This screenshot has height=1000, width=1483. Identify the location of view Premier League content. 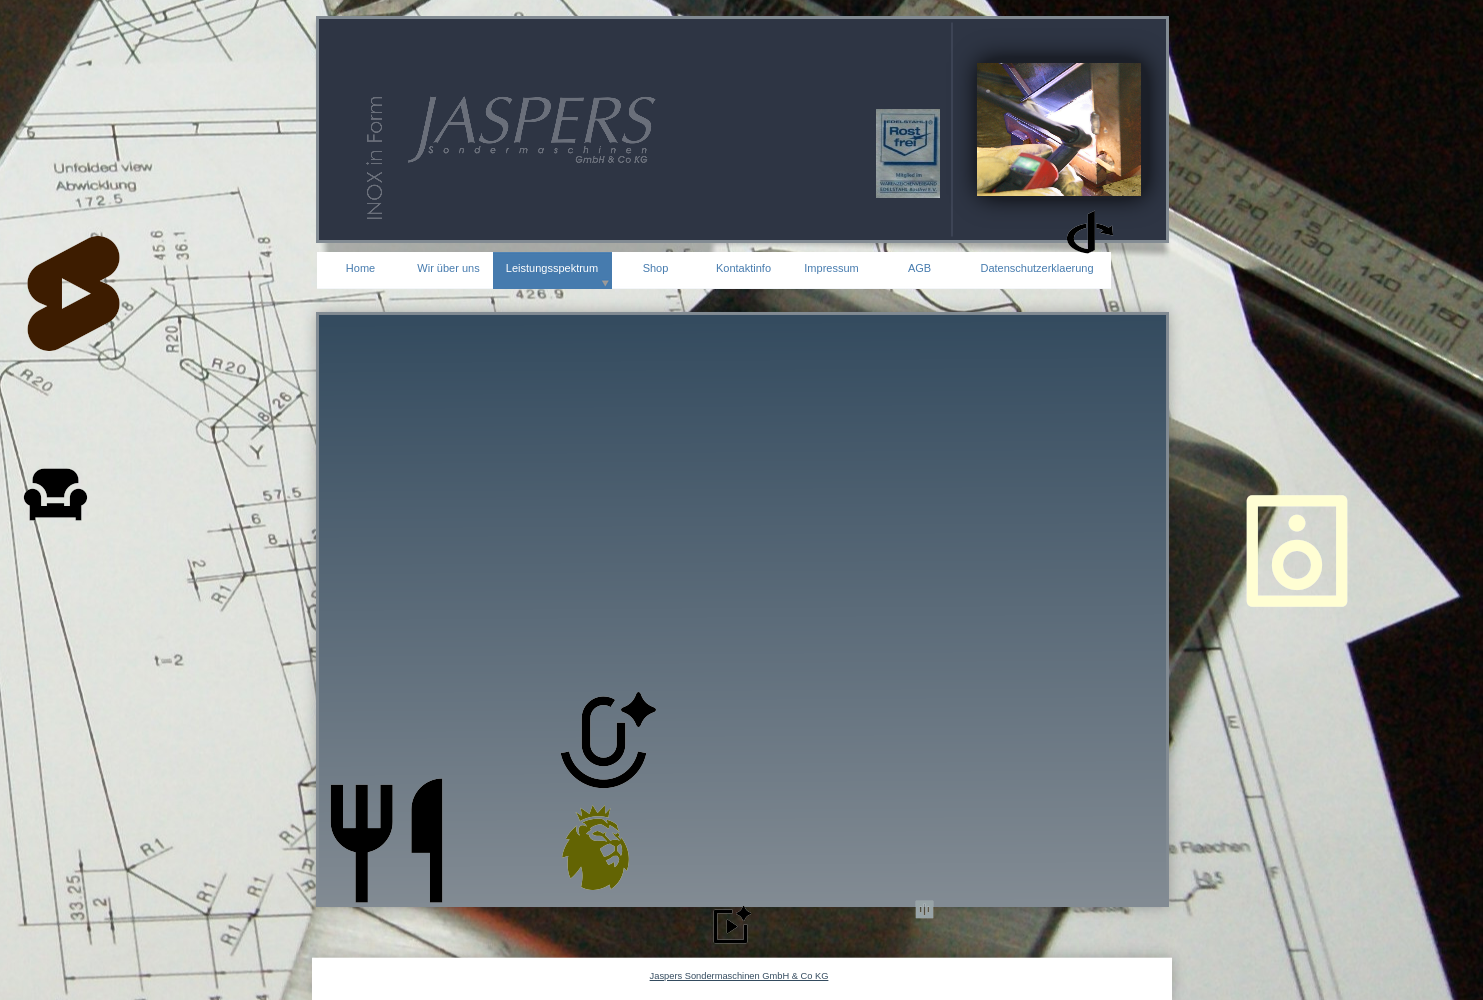
(595, 847).